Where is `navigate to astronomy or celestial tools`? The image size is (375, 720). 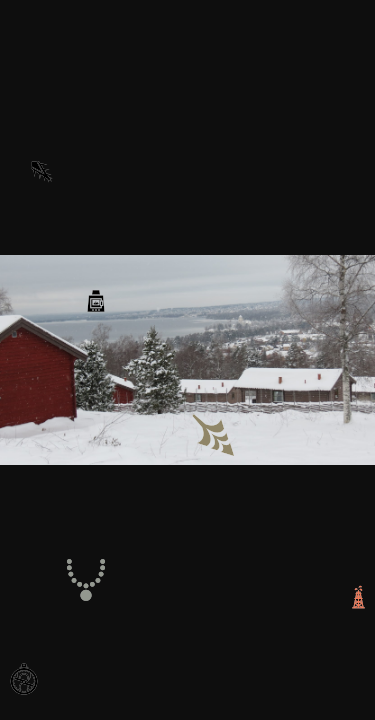
navigate to astronomy or celestial tools is located at coordinates (24, 679).